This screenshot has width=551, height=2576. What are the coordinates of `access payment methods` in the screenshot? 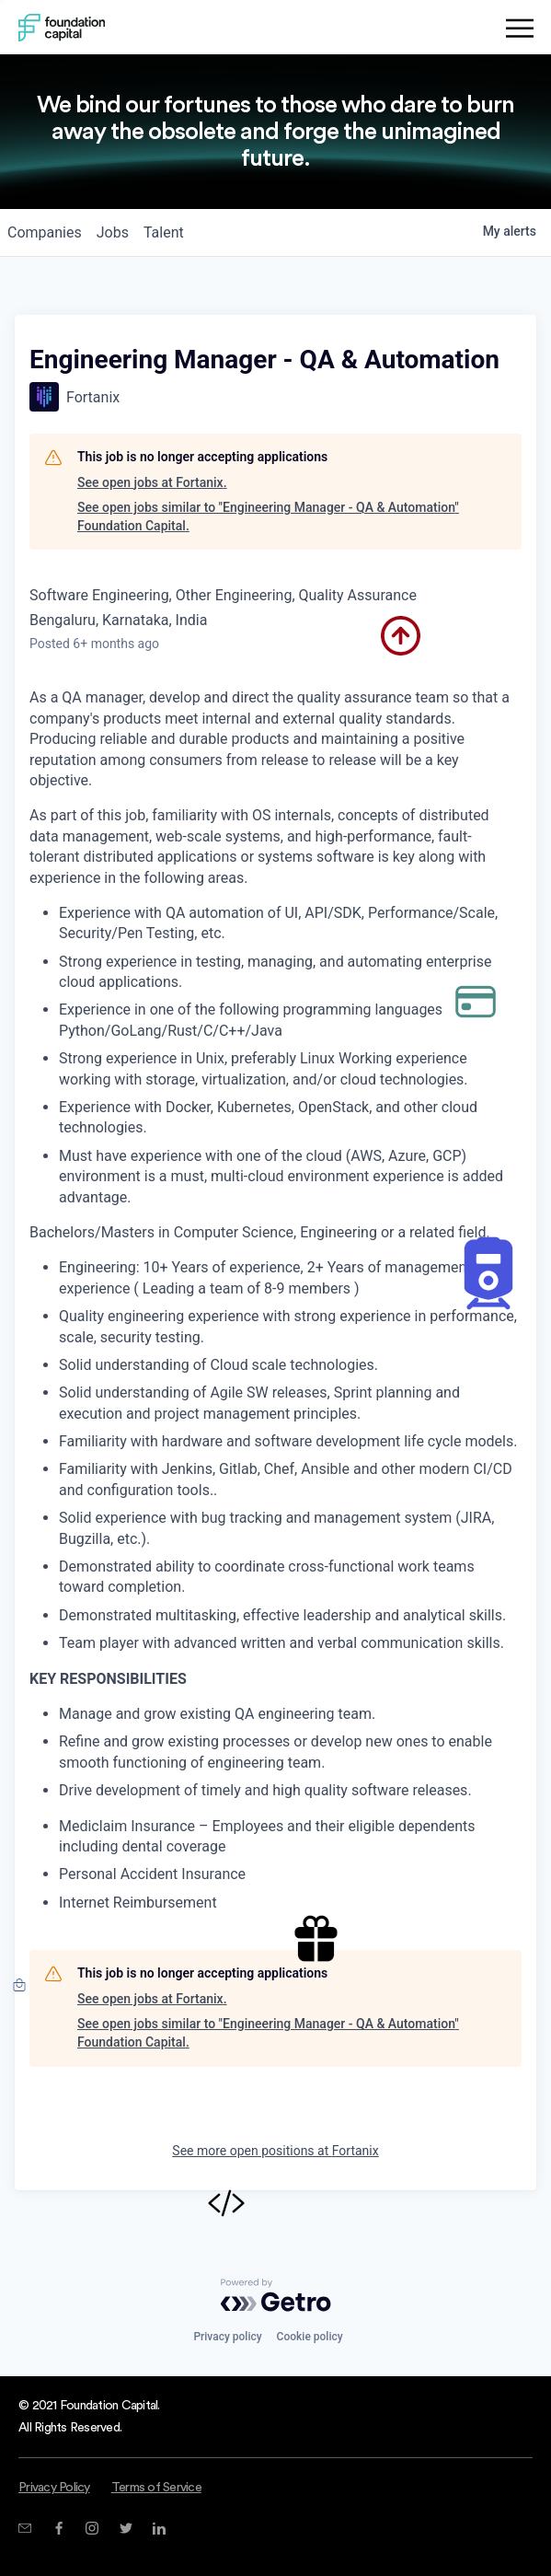 It's located at (476, 1002).